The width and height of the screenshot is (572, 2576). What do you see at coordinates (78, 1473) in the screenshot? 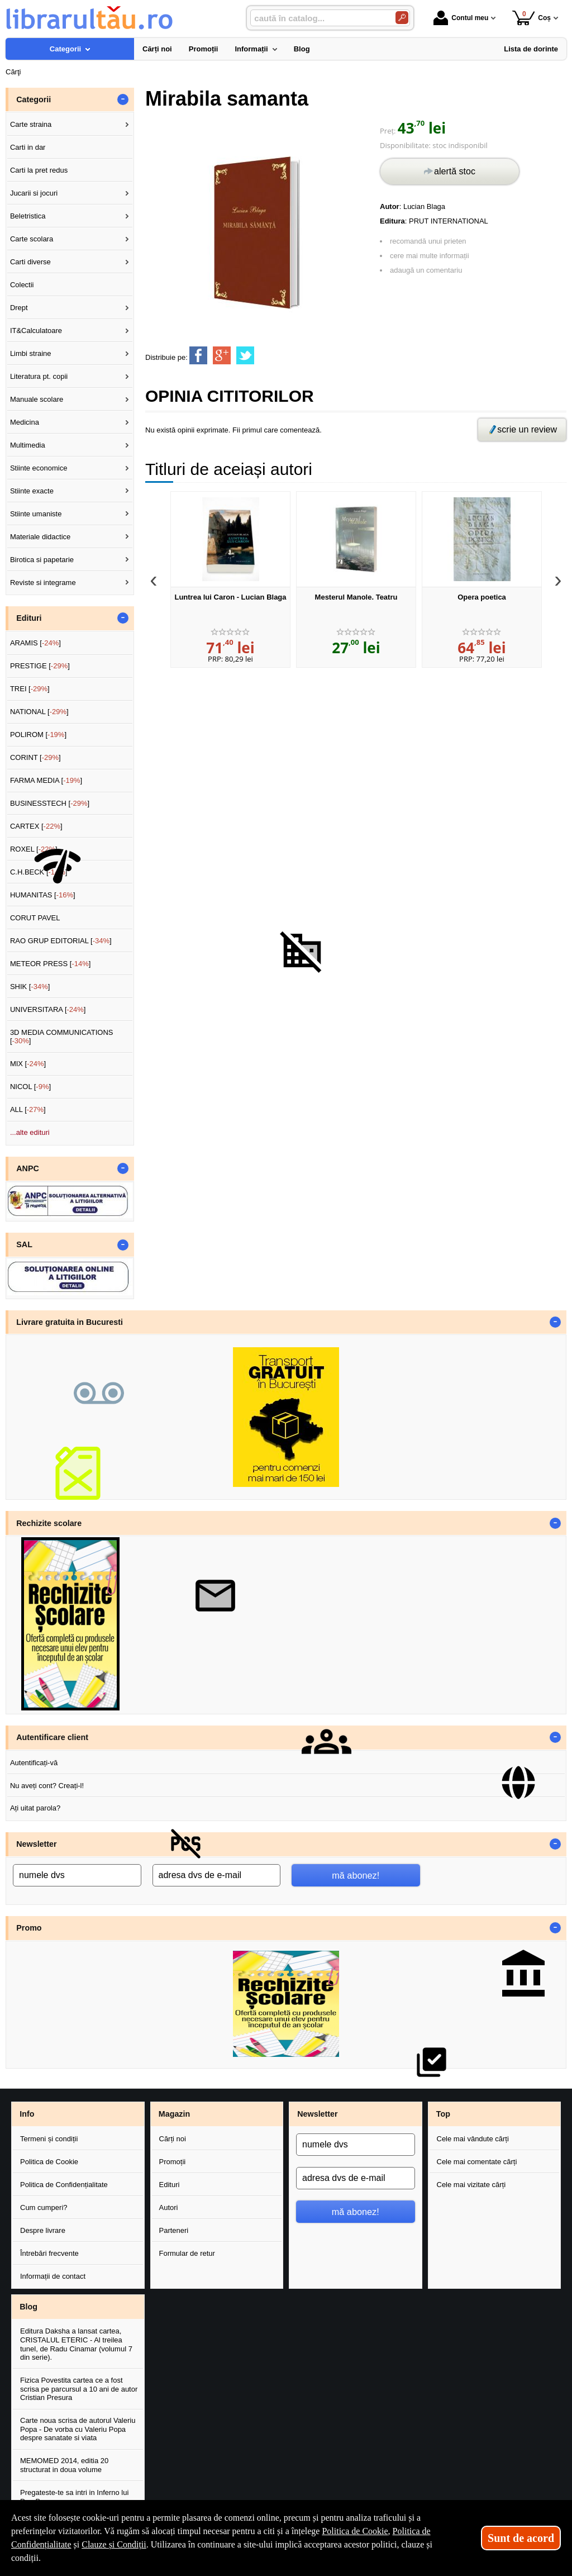
I see `indicates fuel or gas-related settings` at bounding box center [78, 1473].